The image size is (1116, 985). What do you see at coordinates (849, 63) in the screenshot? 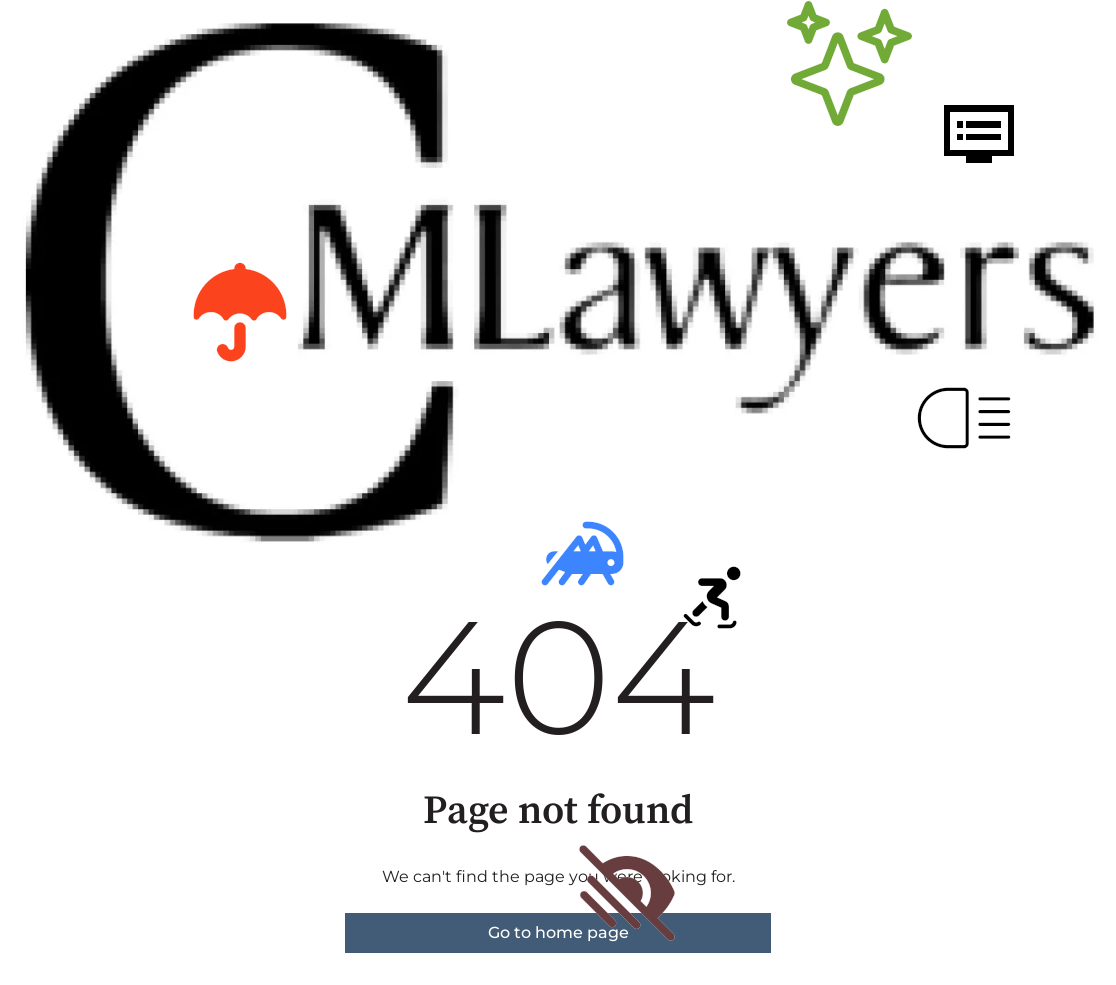
I see `indicates AI-generated or enhanced content` at bounding box center [849, 63].